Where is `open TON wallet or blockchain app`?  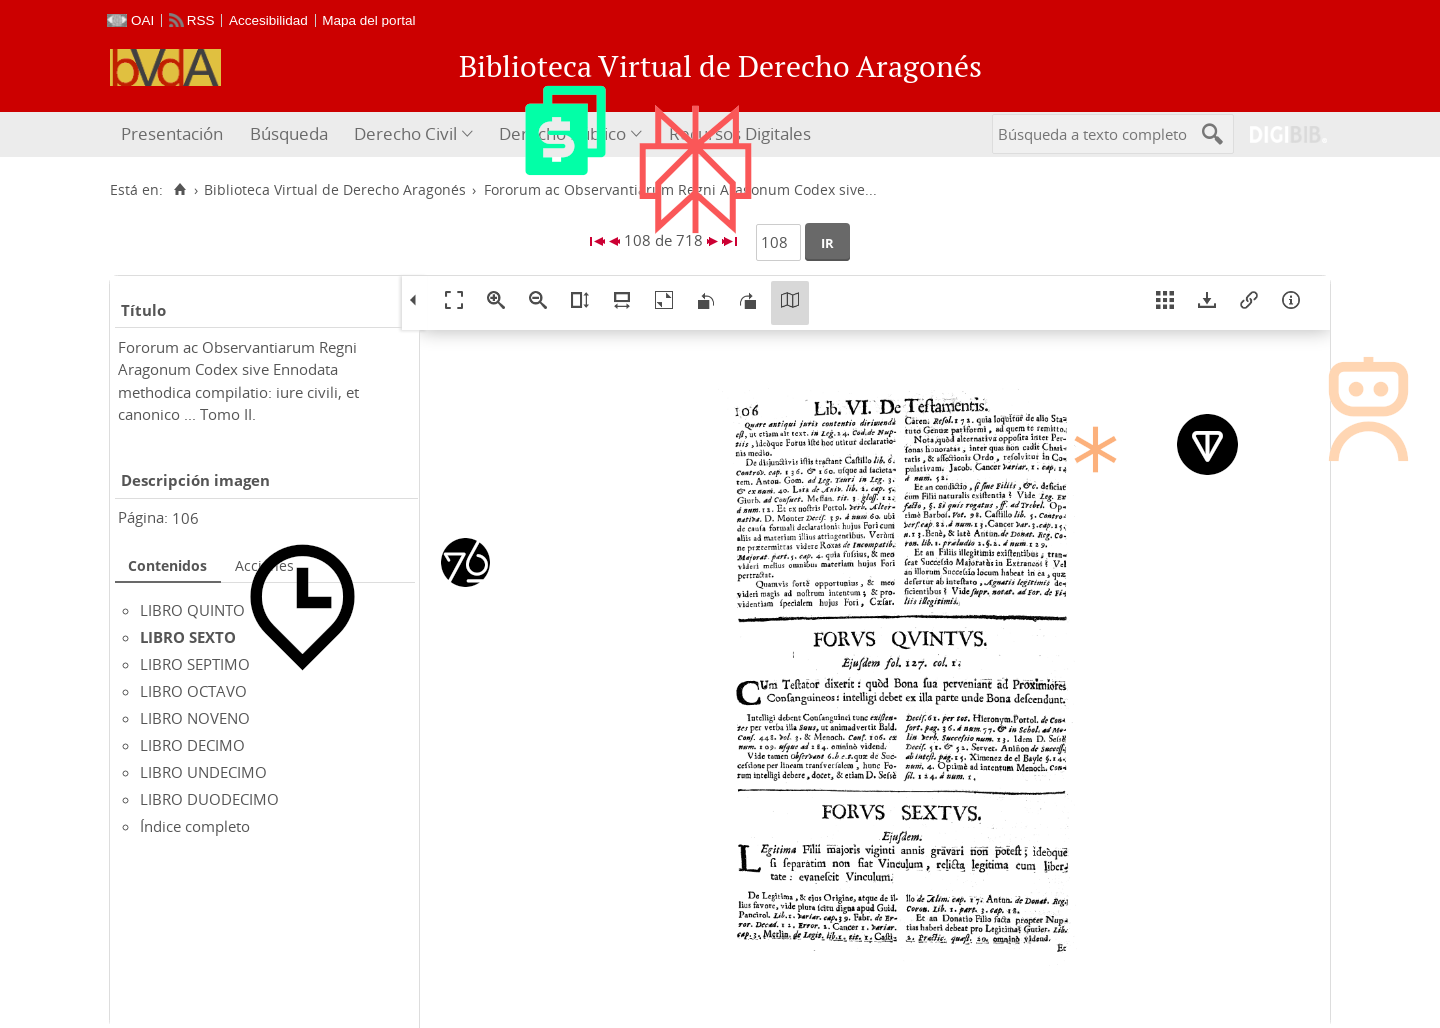 open TON wallet or blockchain app is located at coordinates (1207, 444).